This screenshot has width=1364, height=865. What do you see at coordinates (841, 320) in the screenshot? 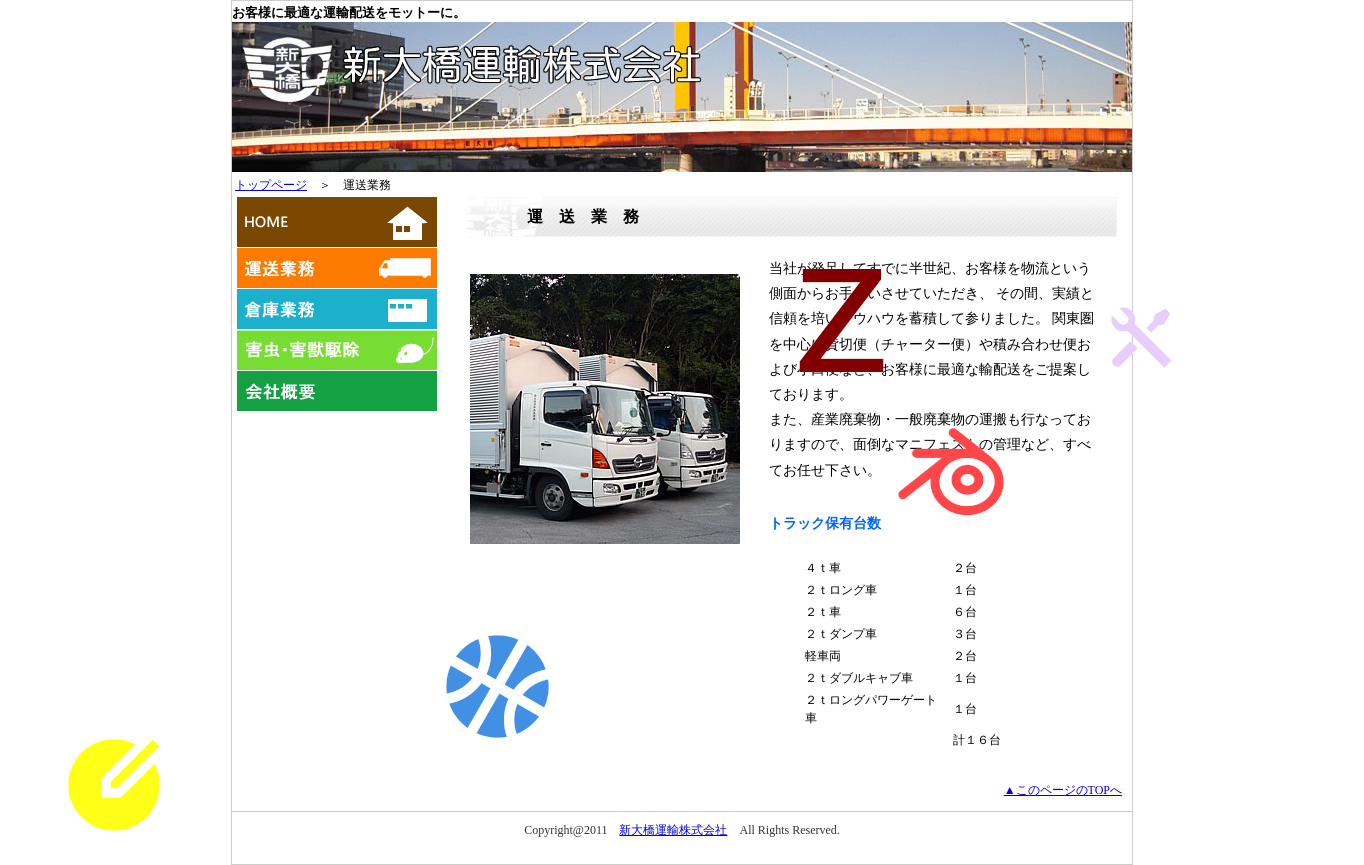
I see `open zotero reference manager` at bounding box center [841, 320].